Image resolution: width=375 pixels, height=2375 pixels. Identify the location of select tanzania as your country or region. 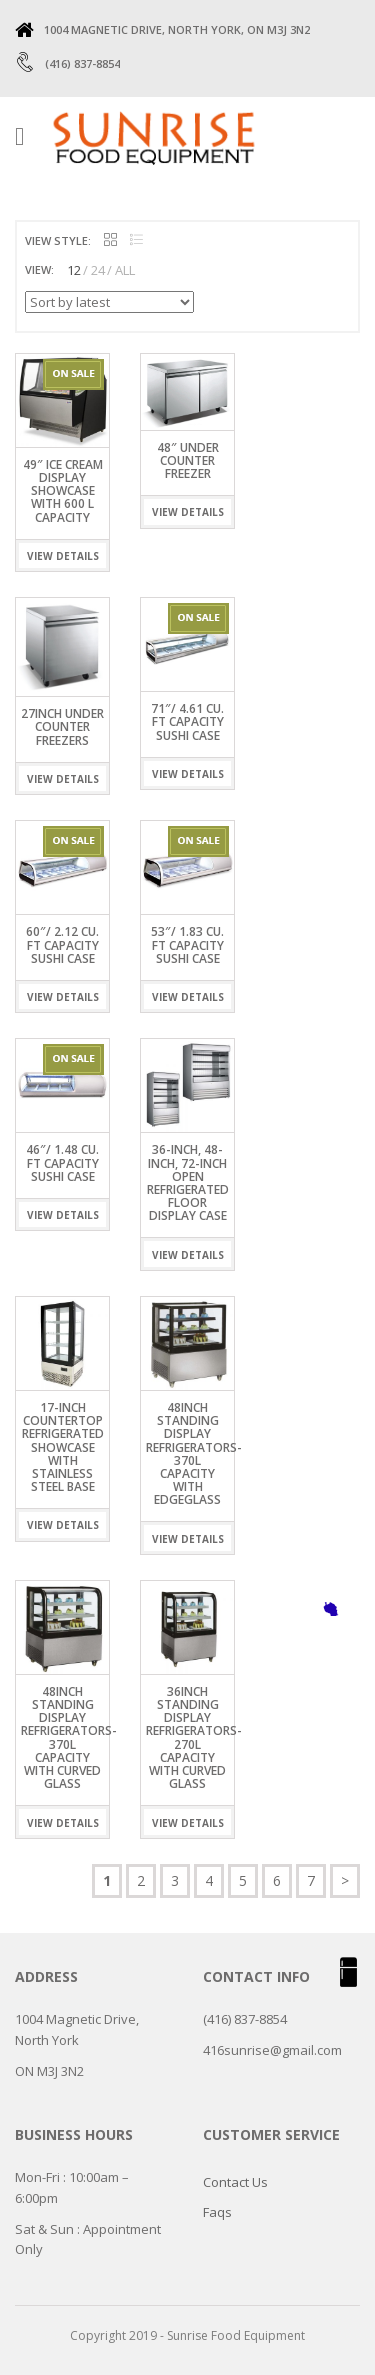
(331, 1609).